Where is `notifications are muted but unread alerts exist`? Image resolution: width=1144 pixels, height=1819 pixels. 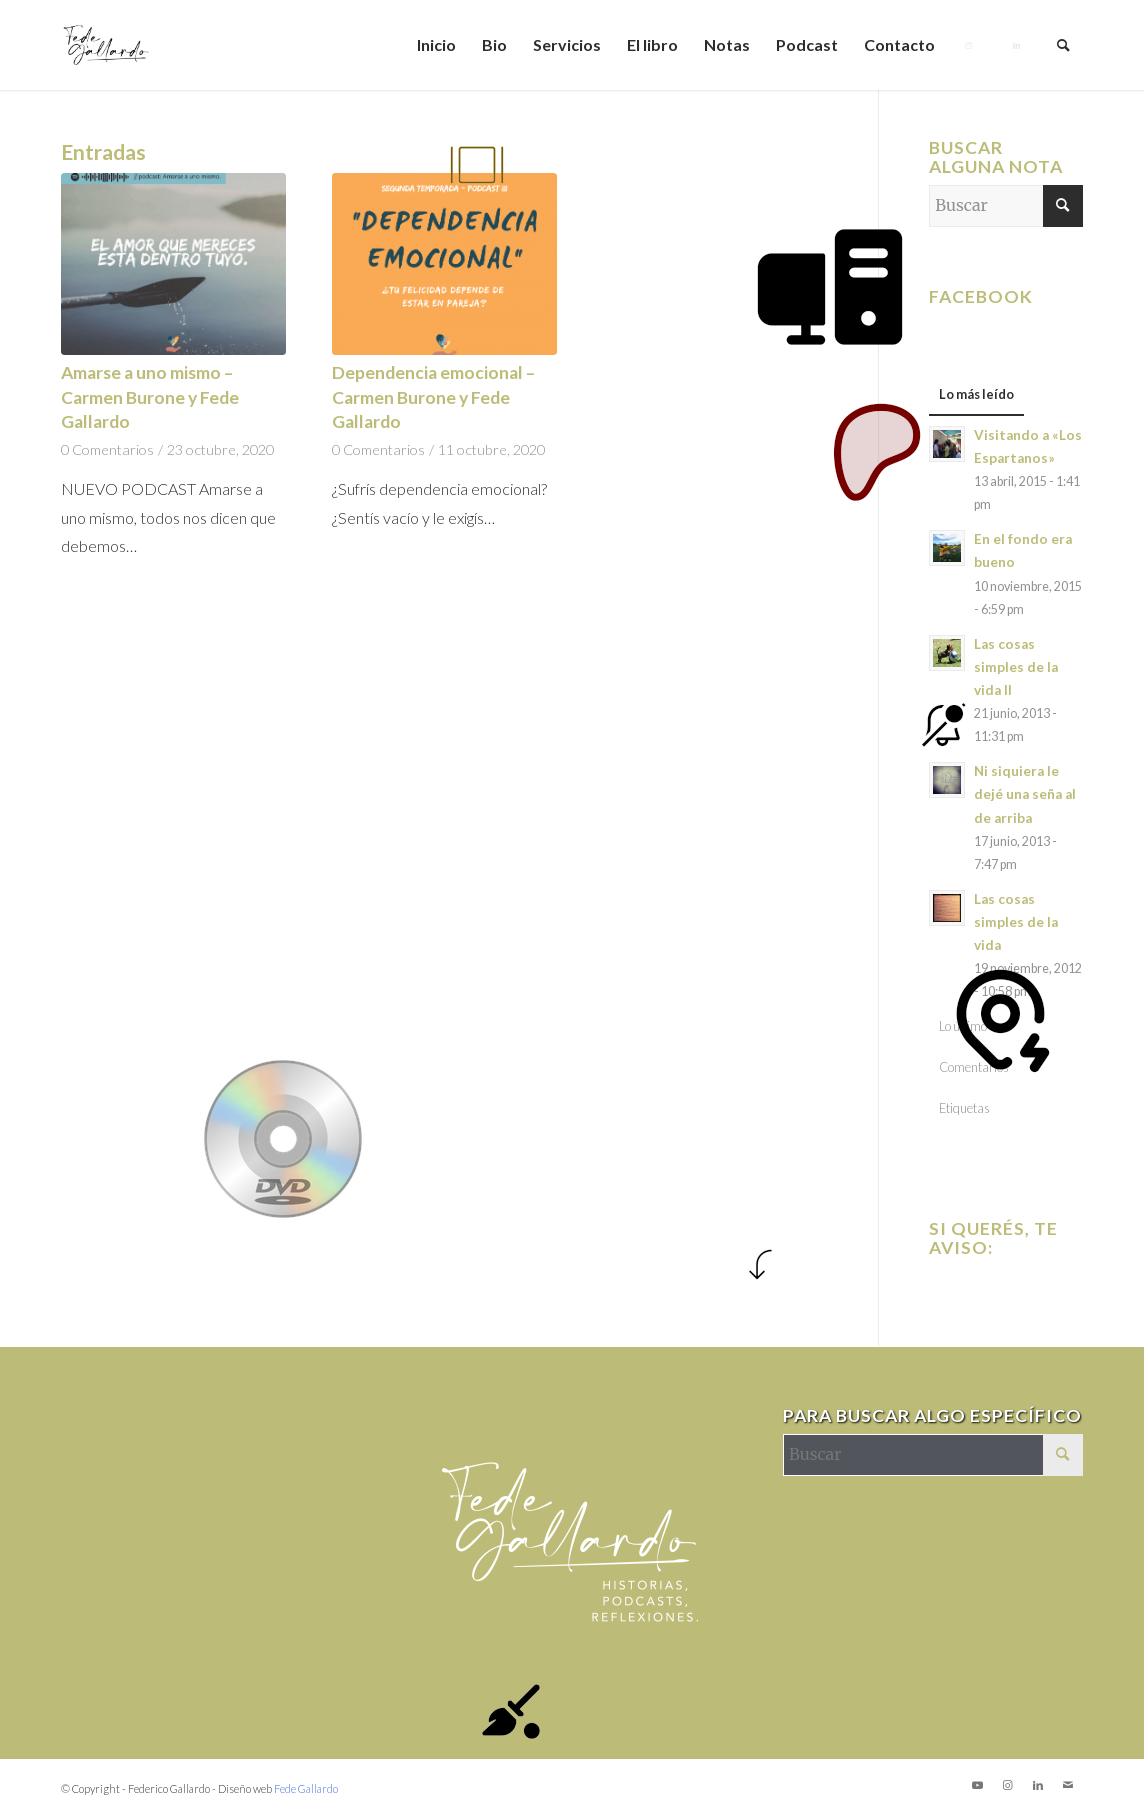
notifications are muted but unread alerts exist is located at coordinates (942, 725).